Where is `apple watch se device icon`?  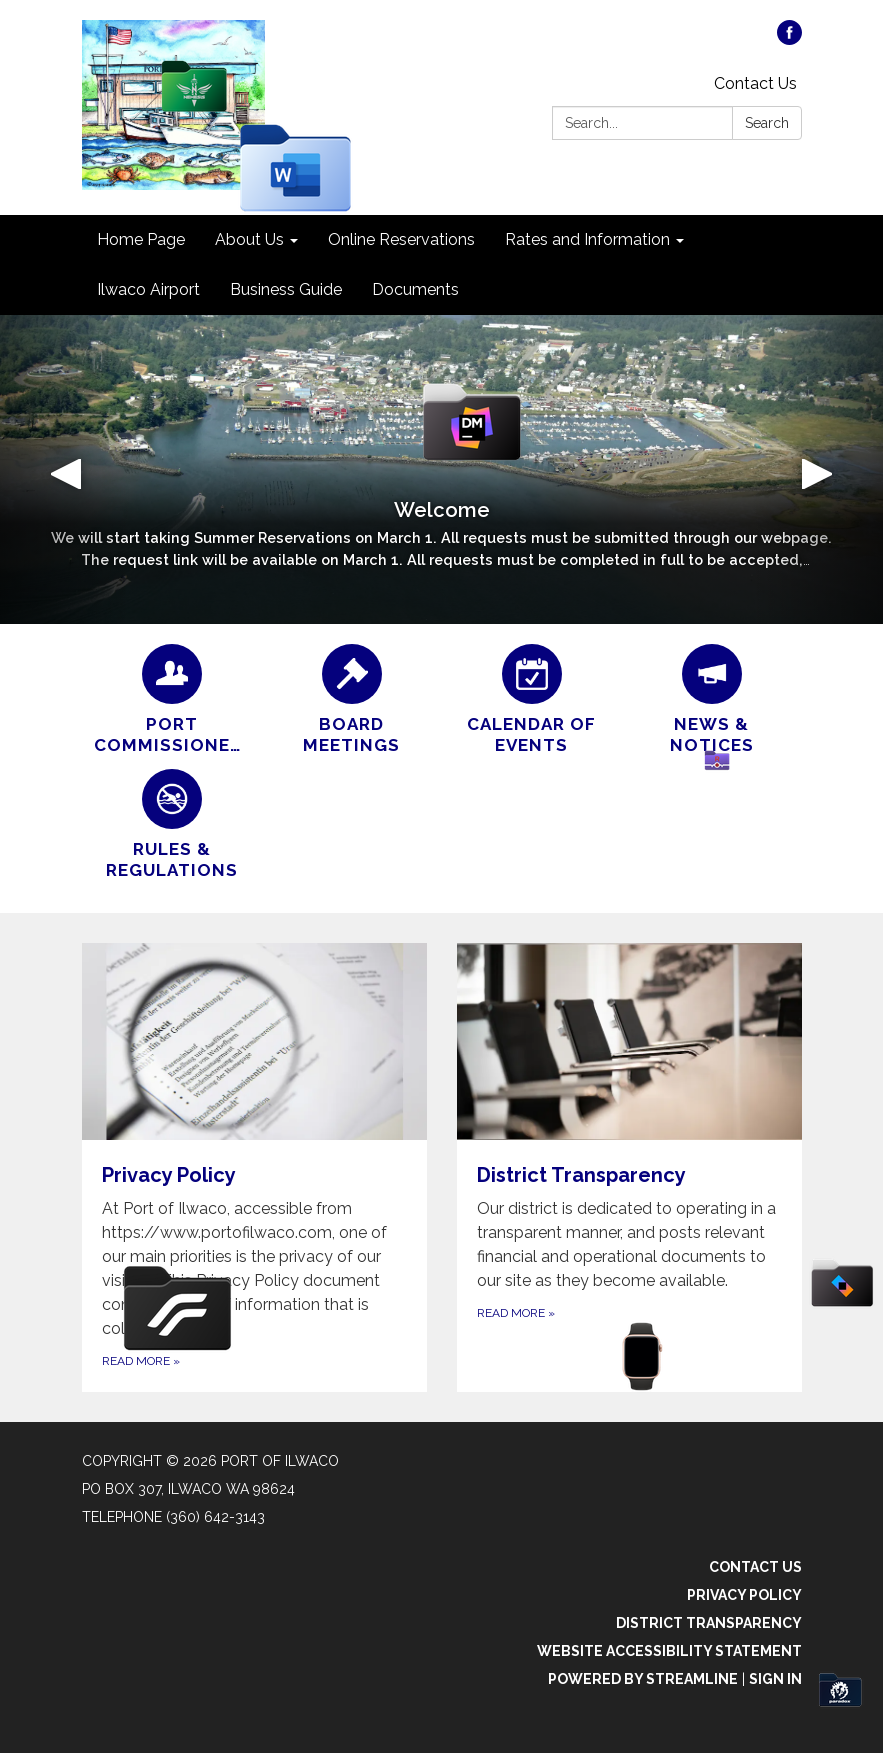
apple watch se device icon is located at coordinates (641, 1356).